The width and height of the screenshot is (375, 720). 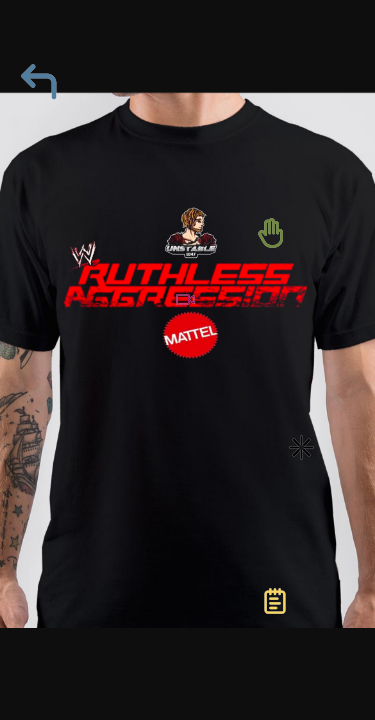 What do you see at coordinates (40, 83) in the screenshot?
I see `go back to previous screen` at bounding box center [40, 83].